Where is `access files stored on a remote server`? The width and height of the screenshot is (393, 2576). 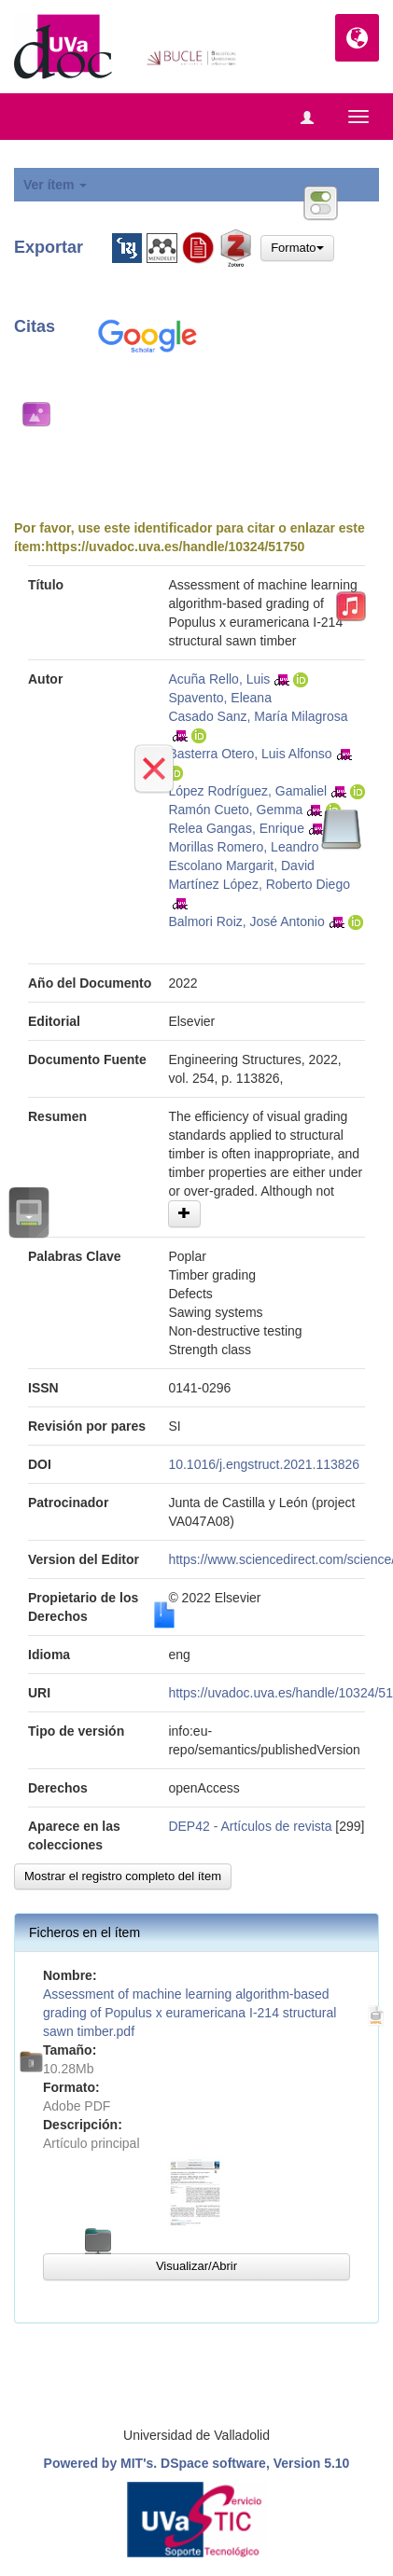 access files stored on a remote server is located at coordinates (98, 2241).